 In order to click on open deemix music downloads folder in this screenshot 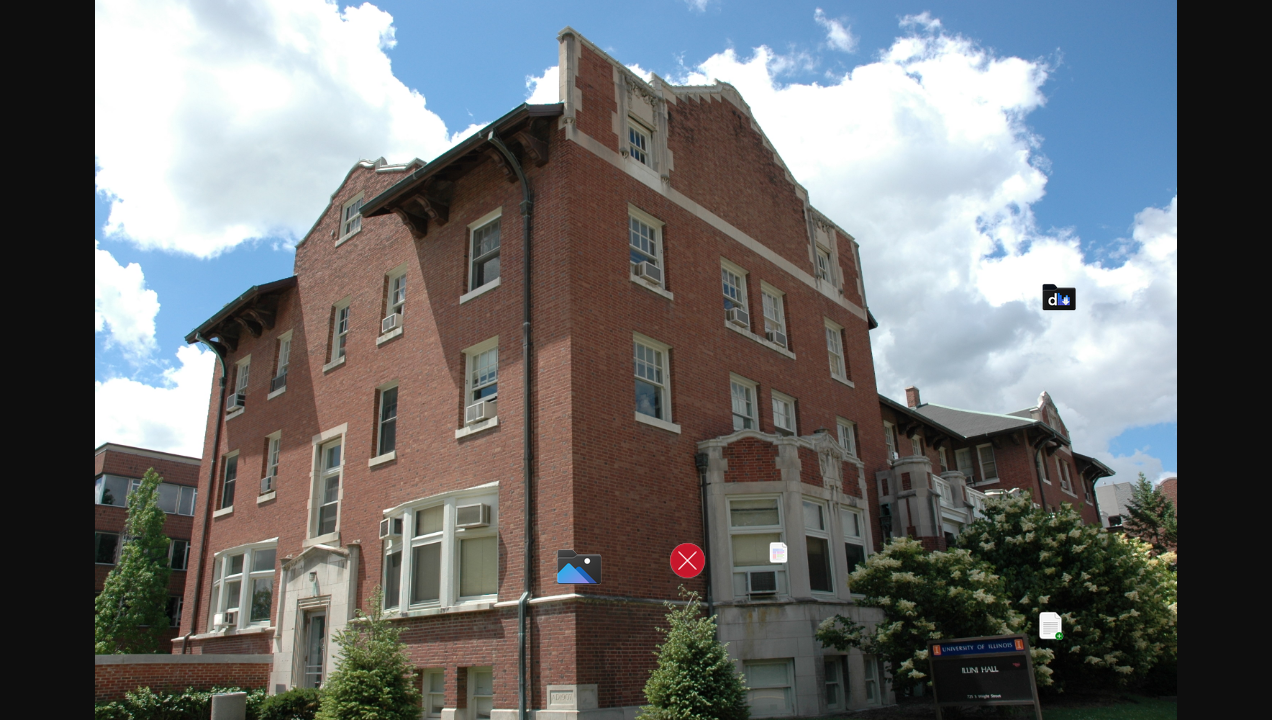, I will do `click(1059, 298)`.